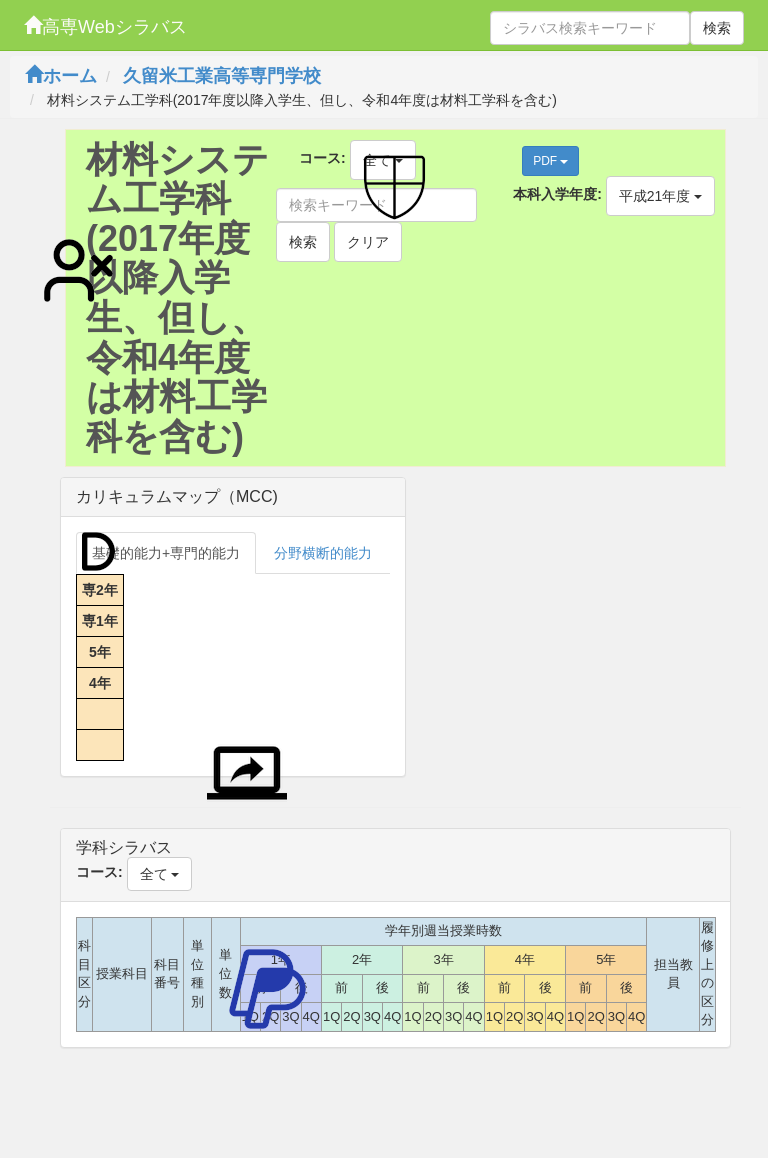 This screenshot has width=768, height=1158. I want to click on represents the letter D in text or keyboard input, so click(98, 551).